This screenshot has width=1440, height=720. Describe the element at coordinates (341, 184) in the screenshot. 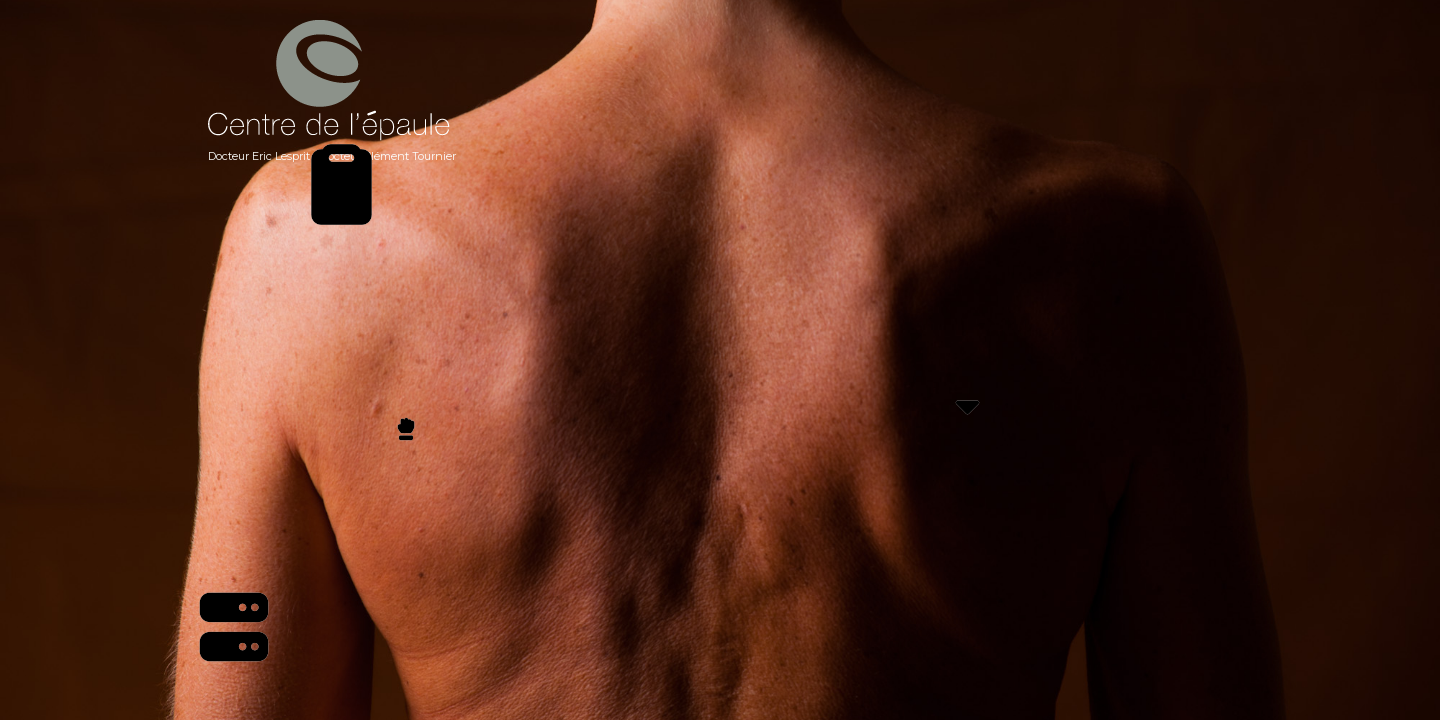

I see `copy to clipboard` at that location.